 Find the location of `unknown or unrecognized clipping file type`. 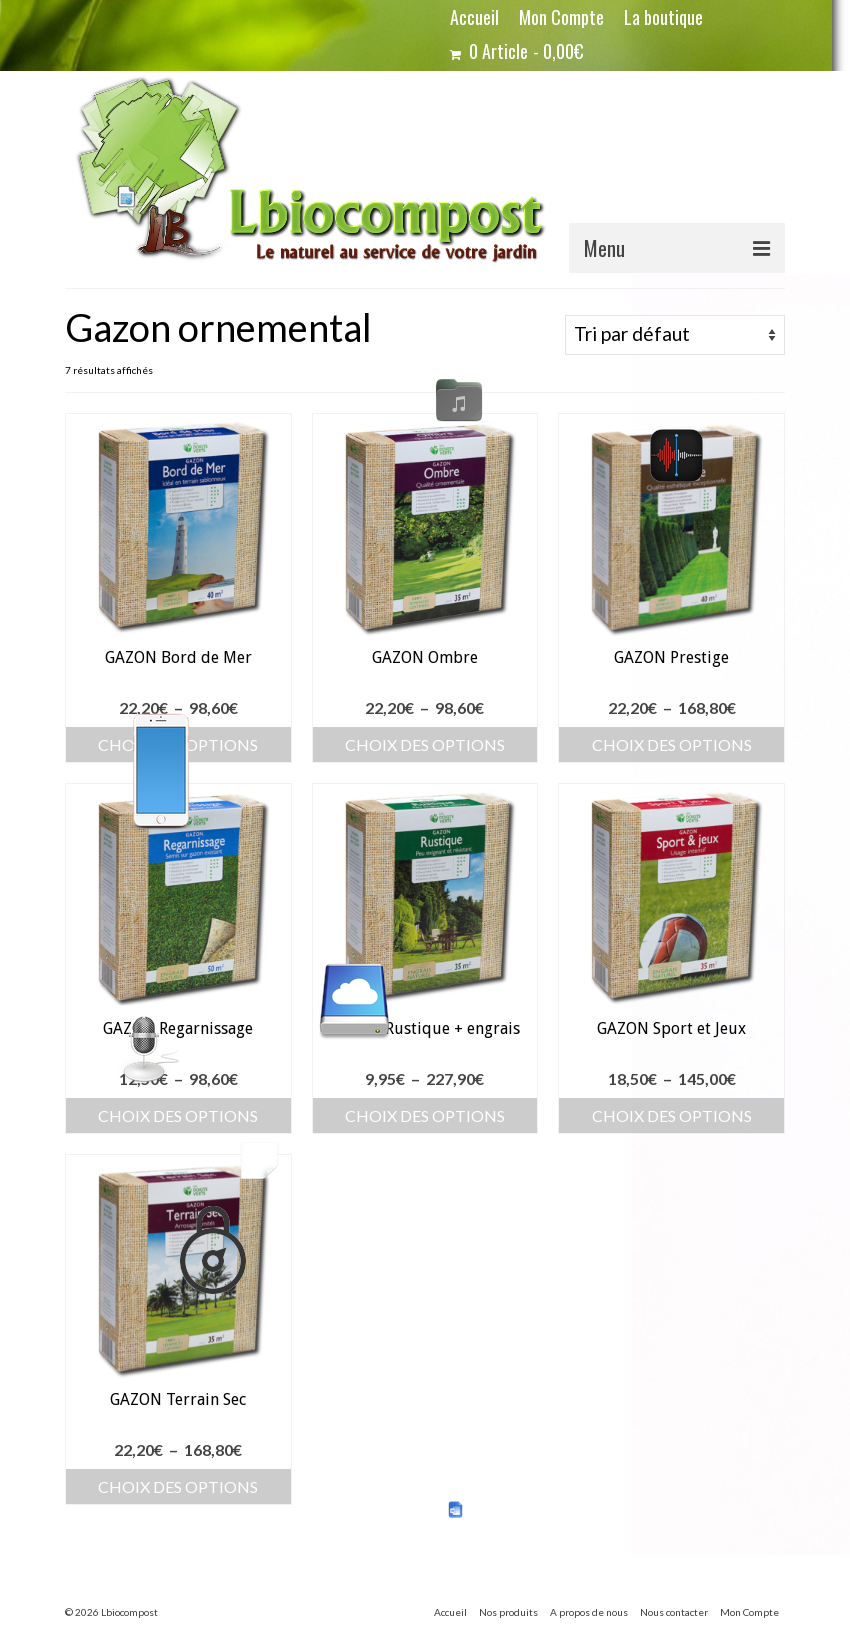

unknown or unrecognized clipping file type is located at coordinates (259, 1161).